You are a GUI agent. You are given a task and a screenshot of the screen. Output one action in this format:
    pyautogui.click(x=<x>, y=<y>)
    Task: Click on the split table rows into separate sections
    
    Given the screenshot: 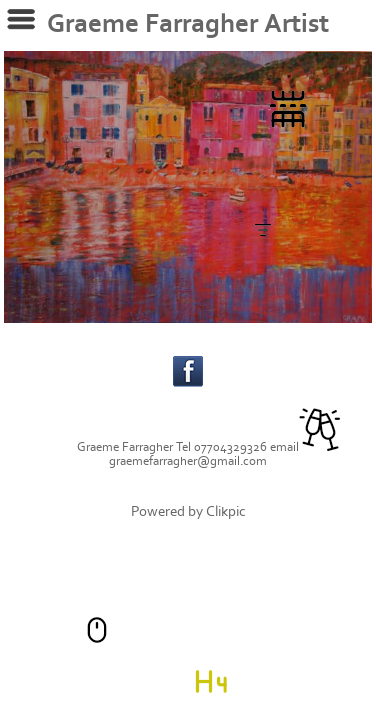 What is the action you would take?
    pyautogui.click(x=288, y=109)
    